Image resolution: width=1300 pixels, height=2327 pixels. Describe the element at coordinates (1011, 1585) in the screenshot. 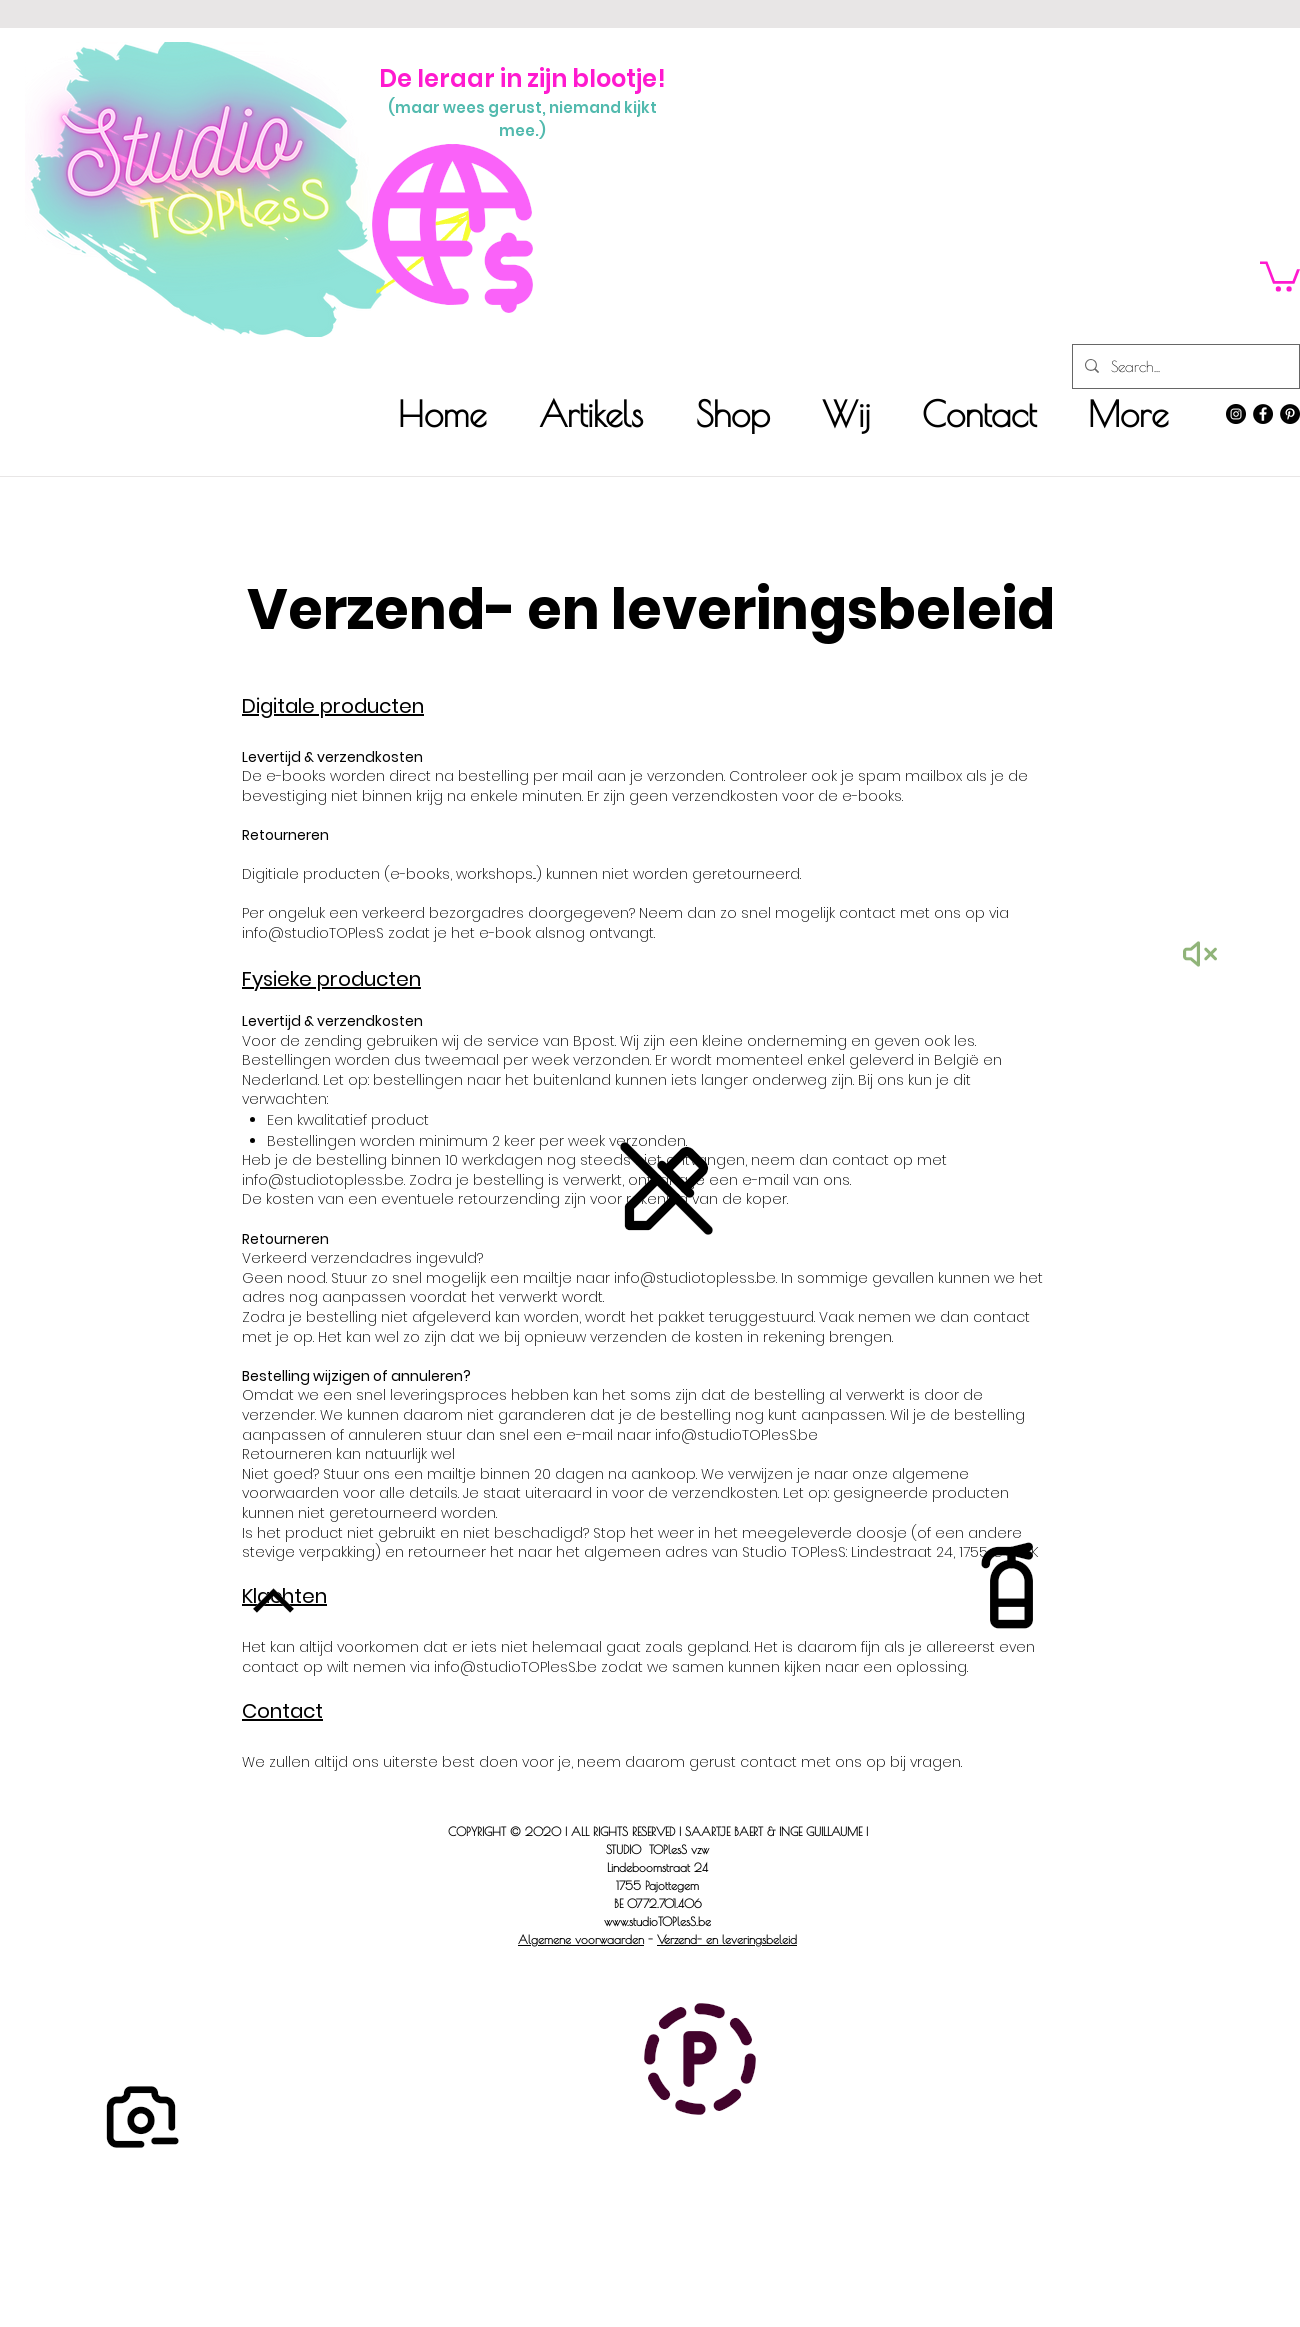

I see `access fire safety information` at that location.